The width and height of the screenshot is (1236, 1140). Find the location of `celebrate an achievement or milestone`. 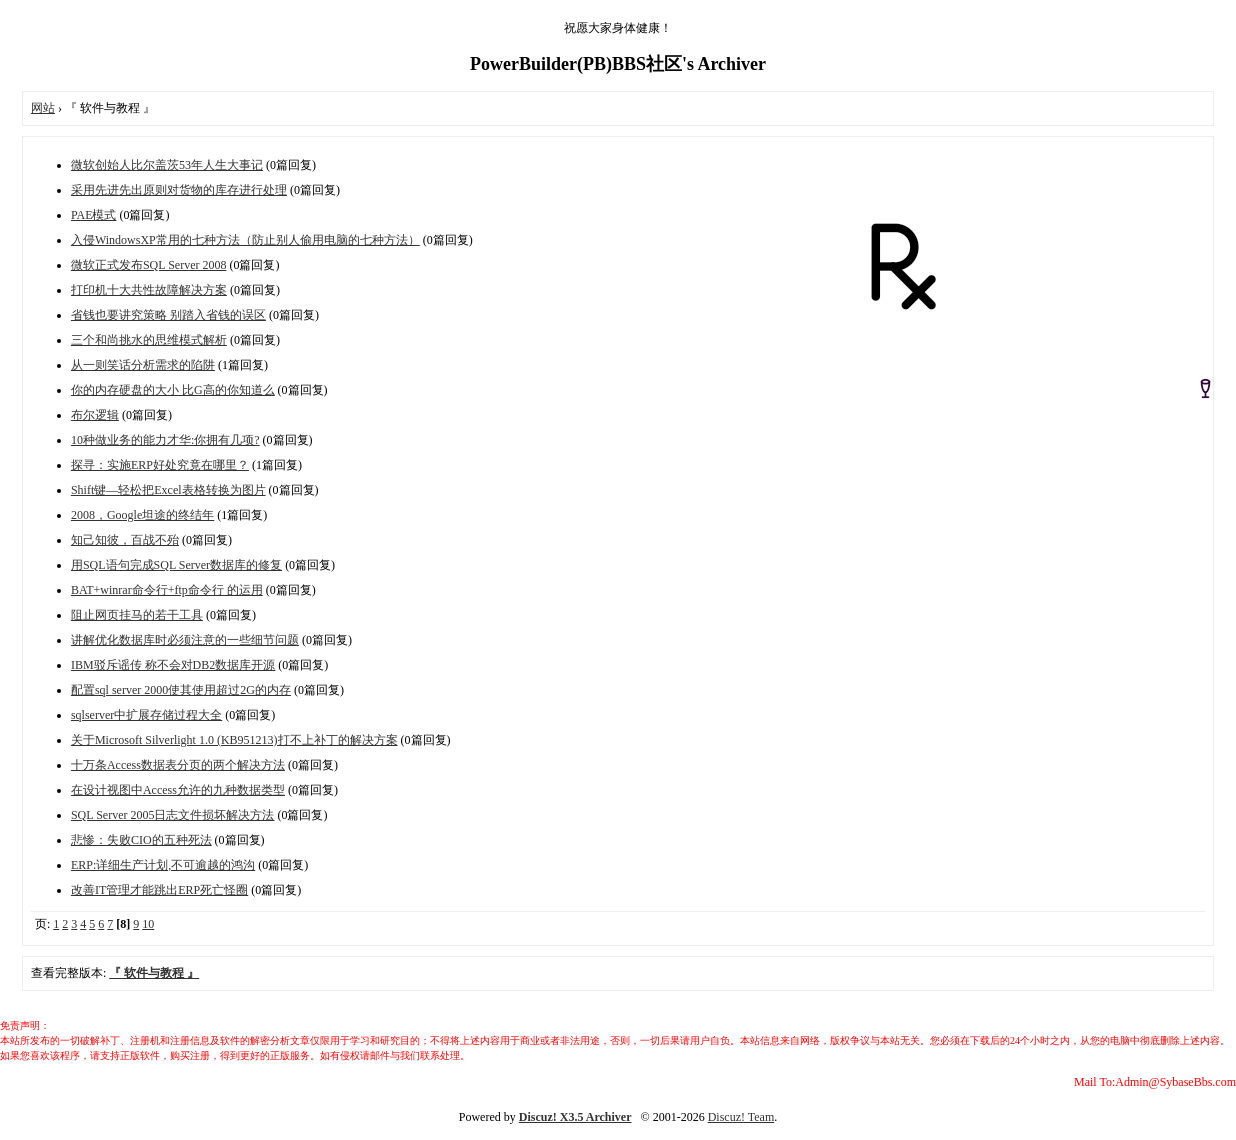

celebrate an achievement or milestone is located at coordinates (1205, 388).